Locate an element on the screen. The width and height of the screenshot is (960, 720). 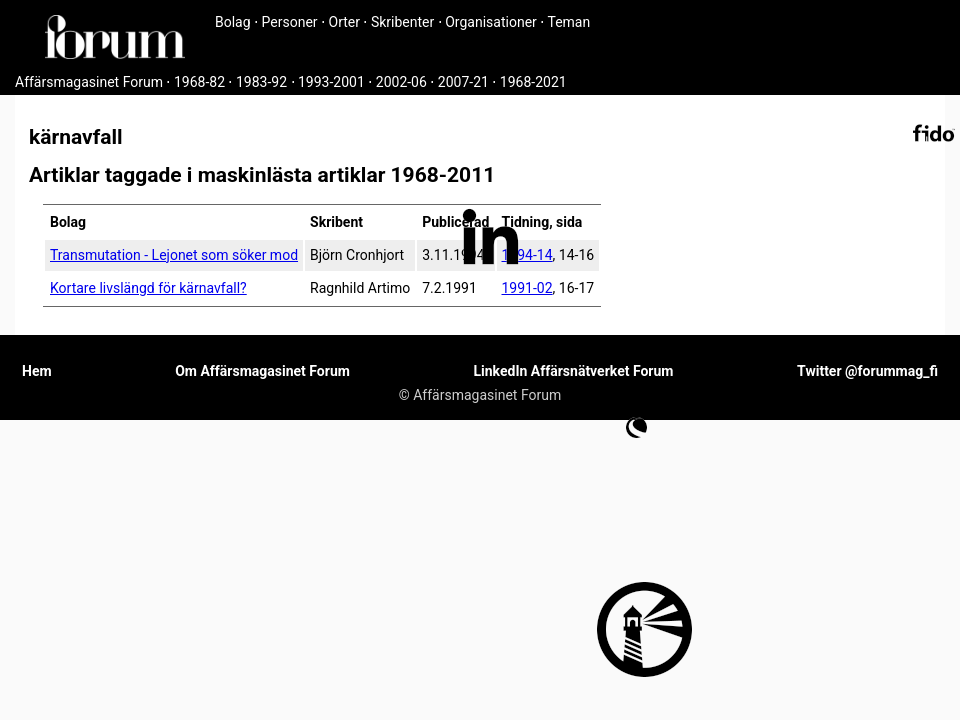
celestron brand logo is located at coordinates (636, 427).